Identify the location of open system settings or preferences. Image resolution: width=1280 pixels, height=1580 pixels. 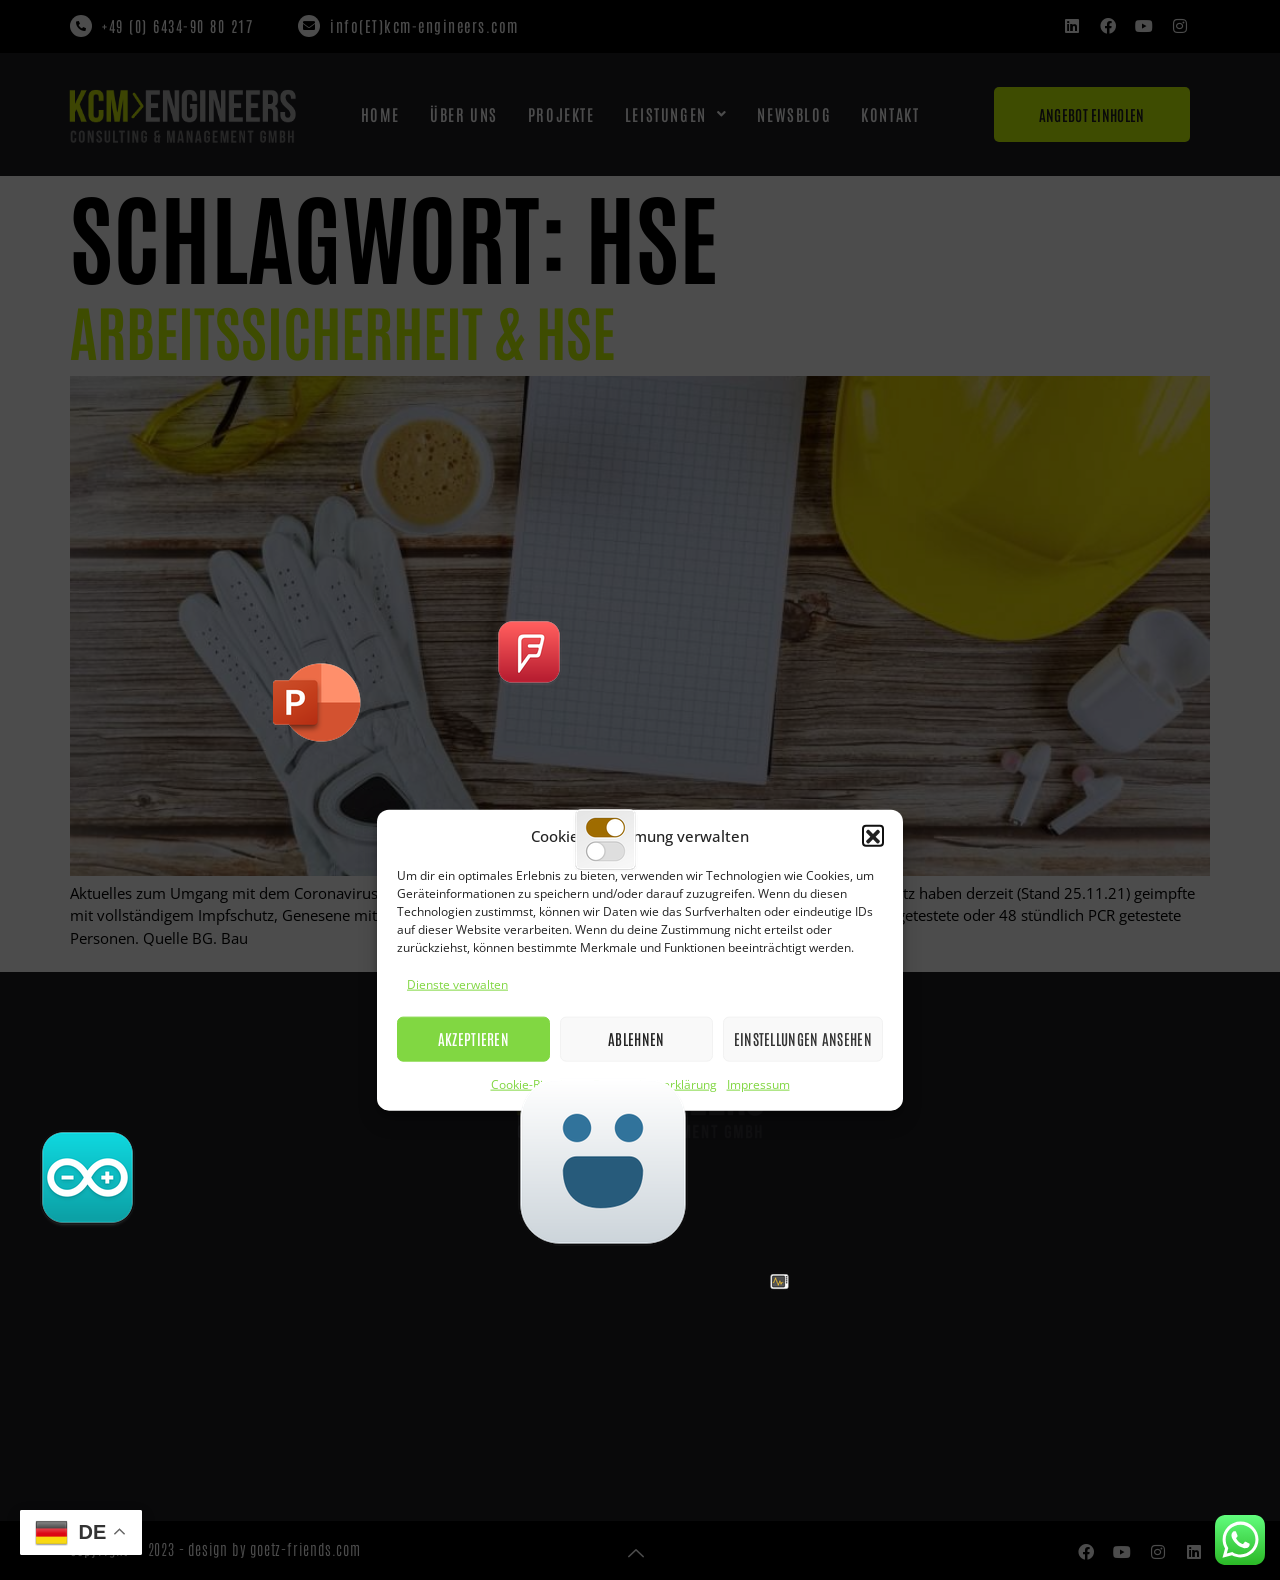
(605, 839).